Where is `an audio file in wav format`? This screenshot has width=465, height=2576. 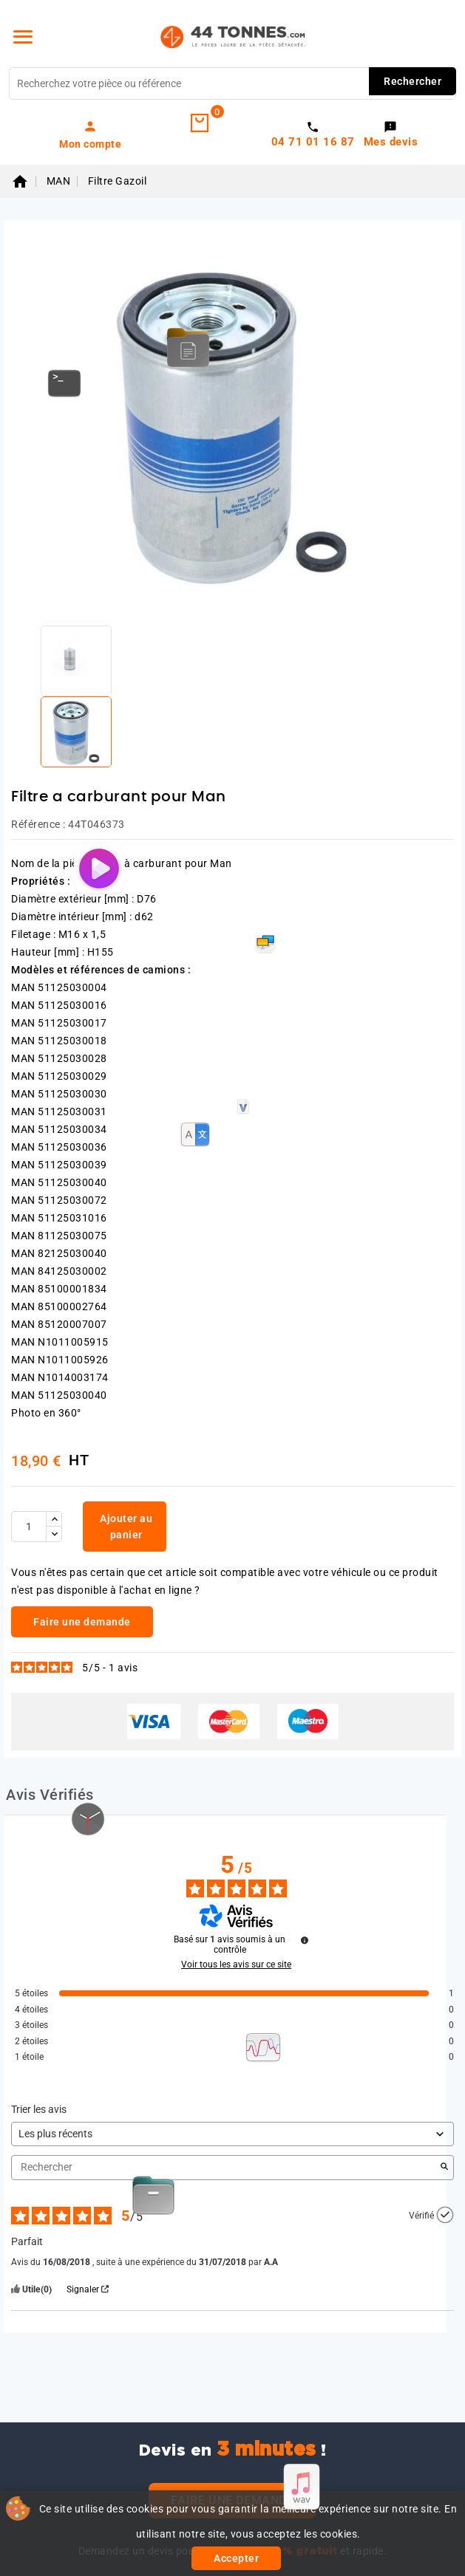 an audio file in wav format is located at coordinates (302, 2487).